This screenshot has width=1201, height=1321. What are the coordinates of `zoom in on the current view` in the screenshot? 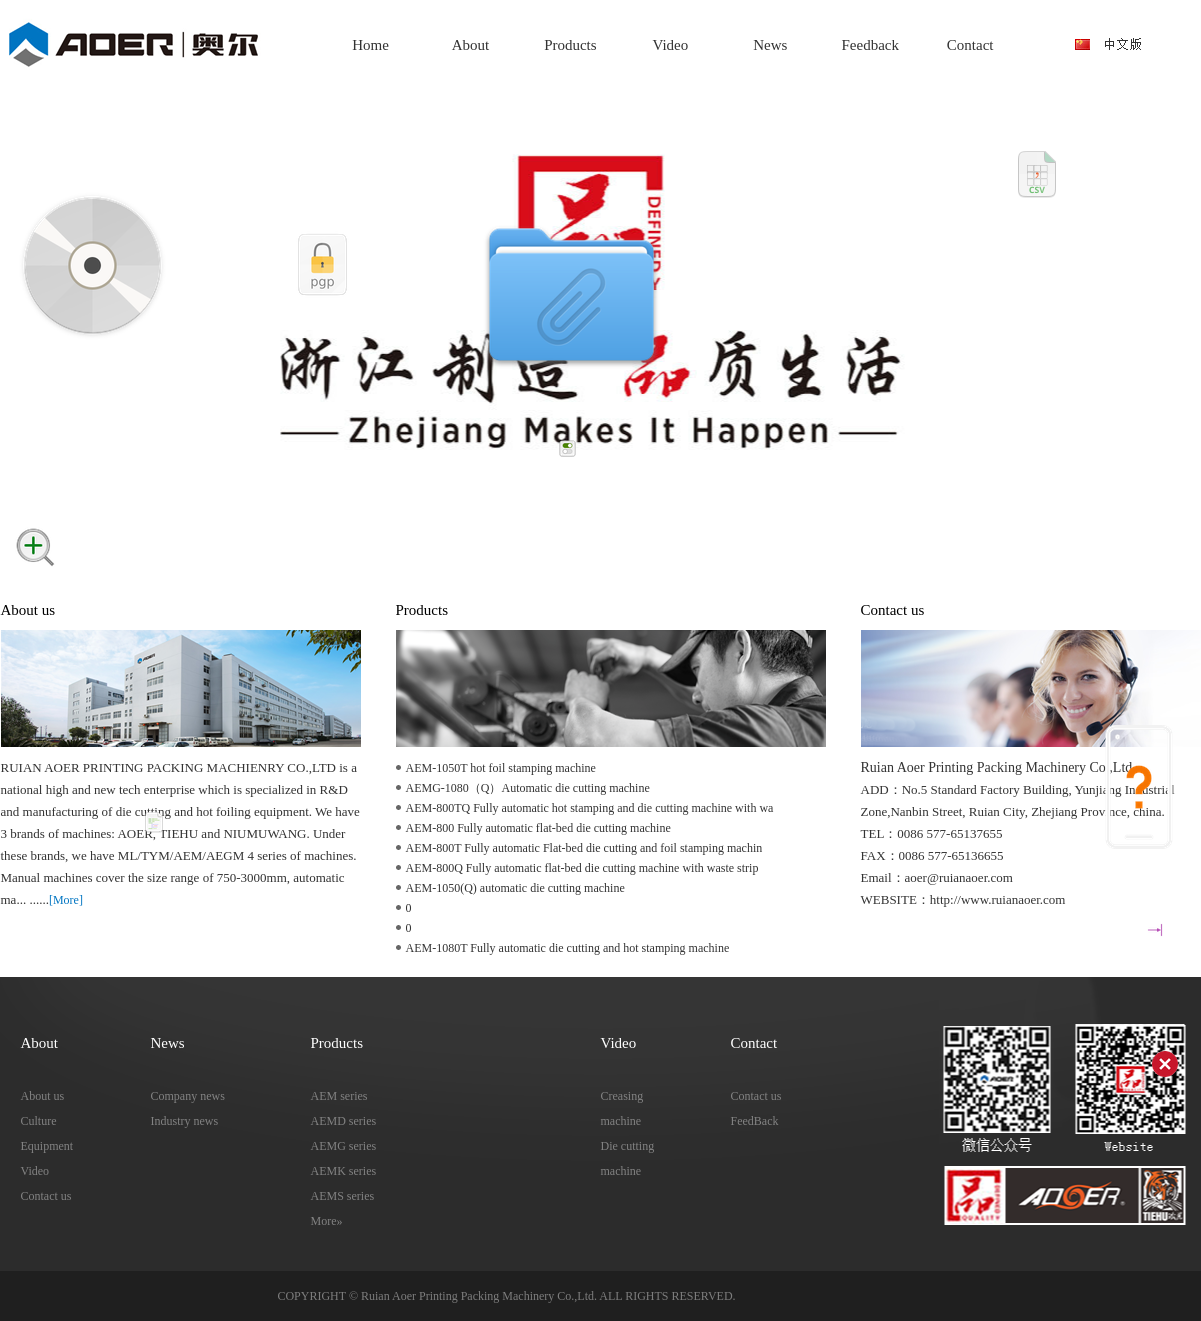 It's located at (35, 547).